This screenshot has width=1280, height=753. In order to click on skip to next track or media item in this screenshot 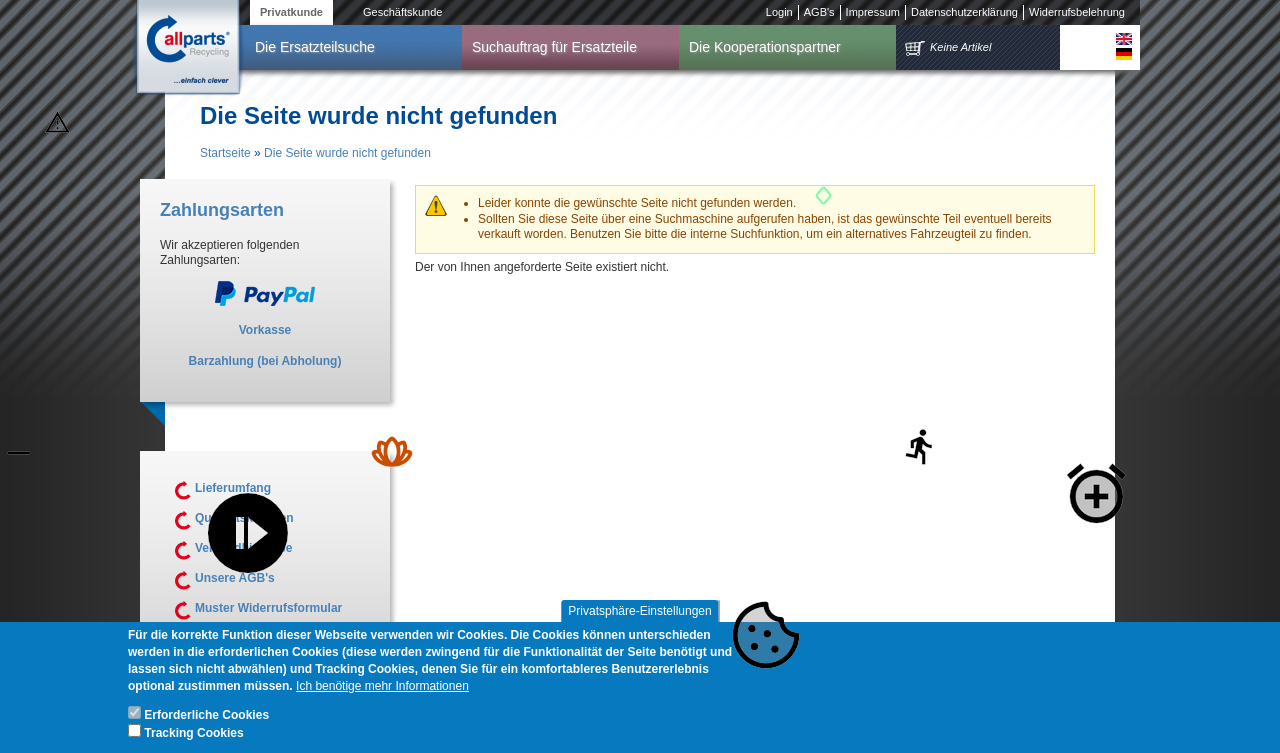, I will do `click(248, 533)`.